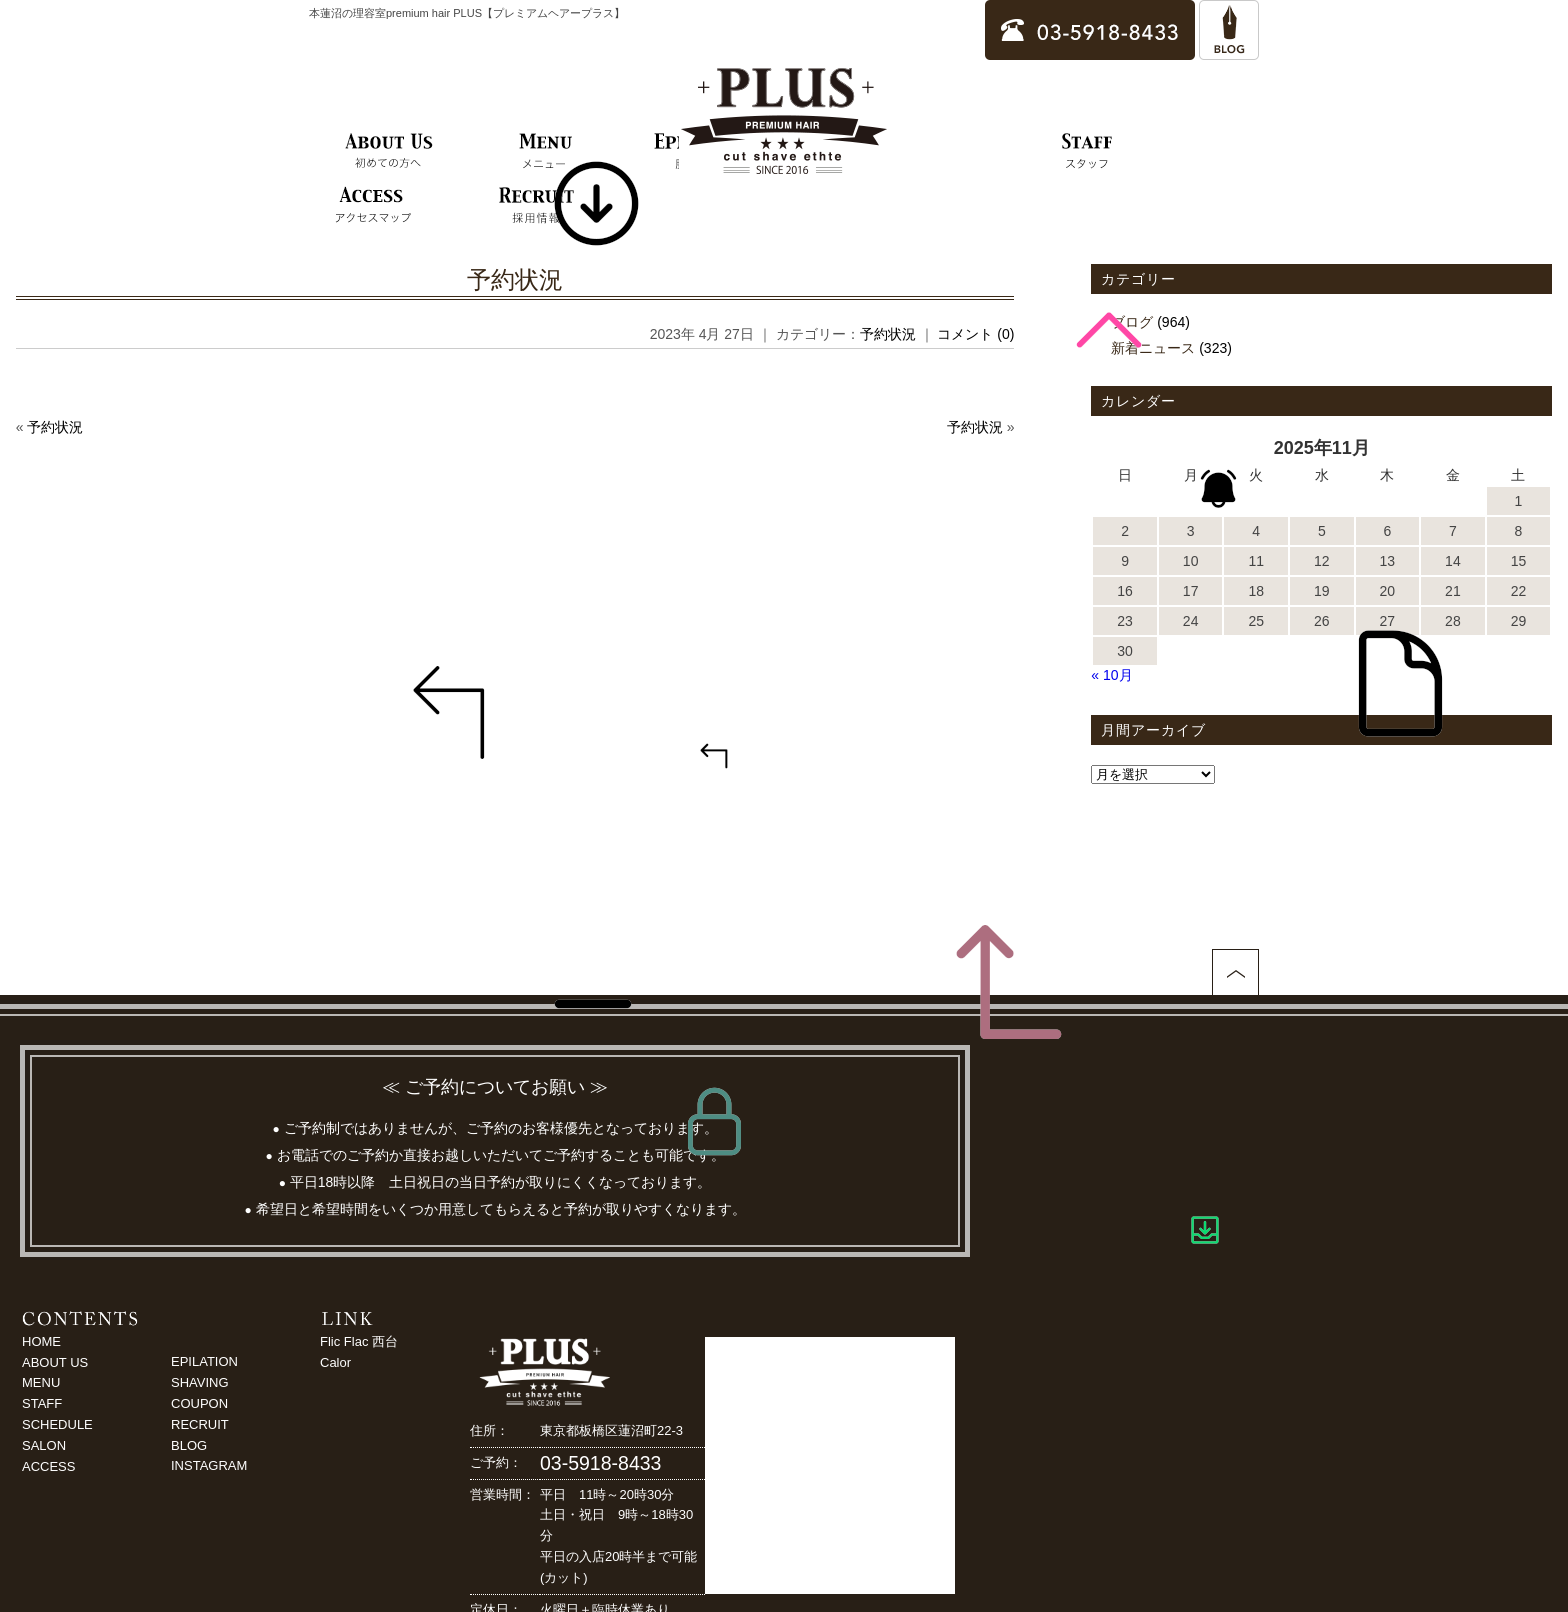 Image resolution: width=1568 pixels, height=1612 pixels. Describe the element at coordinates (452, 712) in the screenshot. I see `undo or go back to previous action` at that location.